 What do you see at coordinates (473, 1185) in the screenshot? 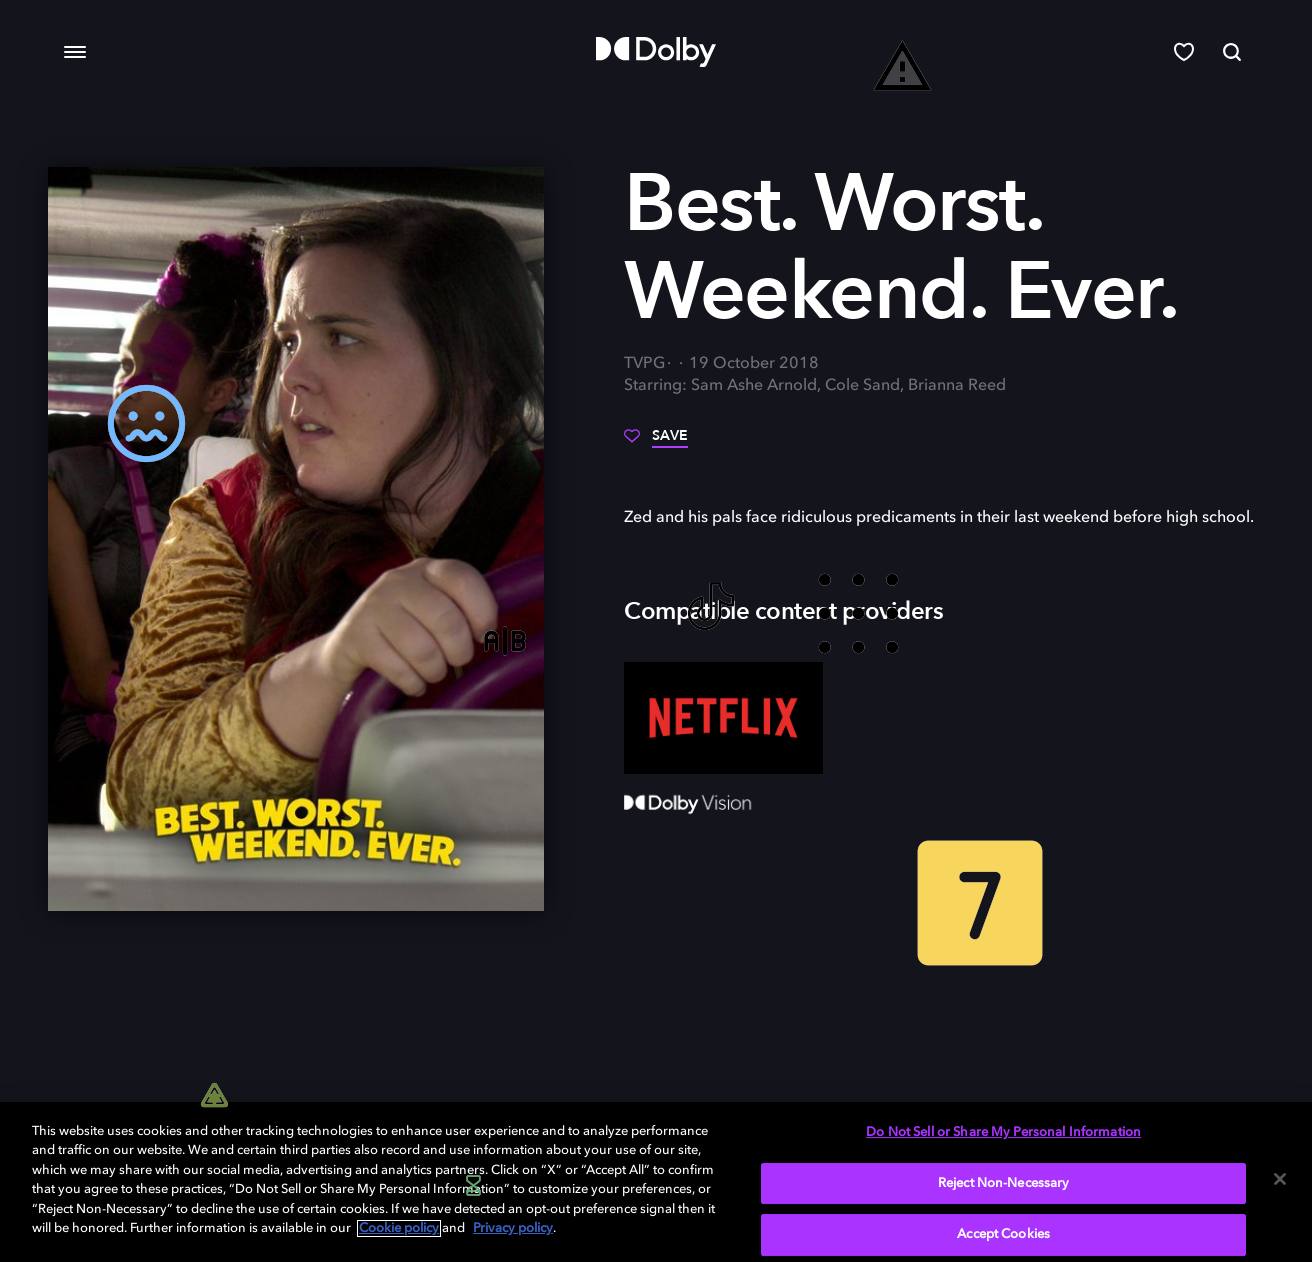
I see `indicates time is running low` at bounding box center [473, 1185].